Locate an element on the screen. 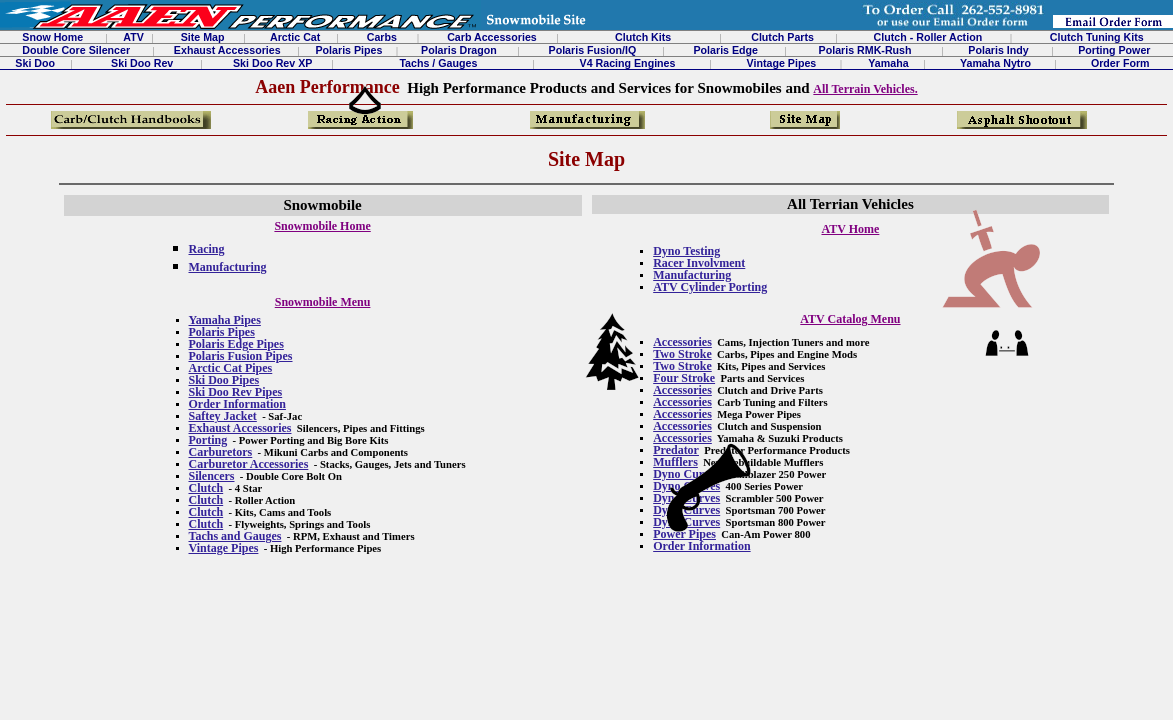 The height and width of the screenshot is (720, 1173). find or join tabletop gaming sessions is located at coordinates (1007, 343).